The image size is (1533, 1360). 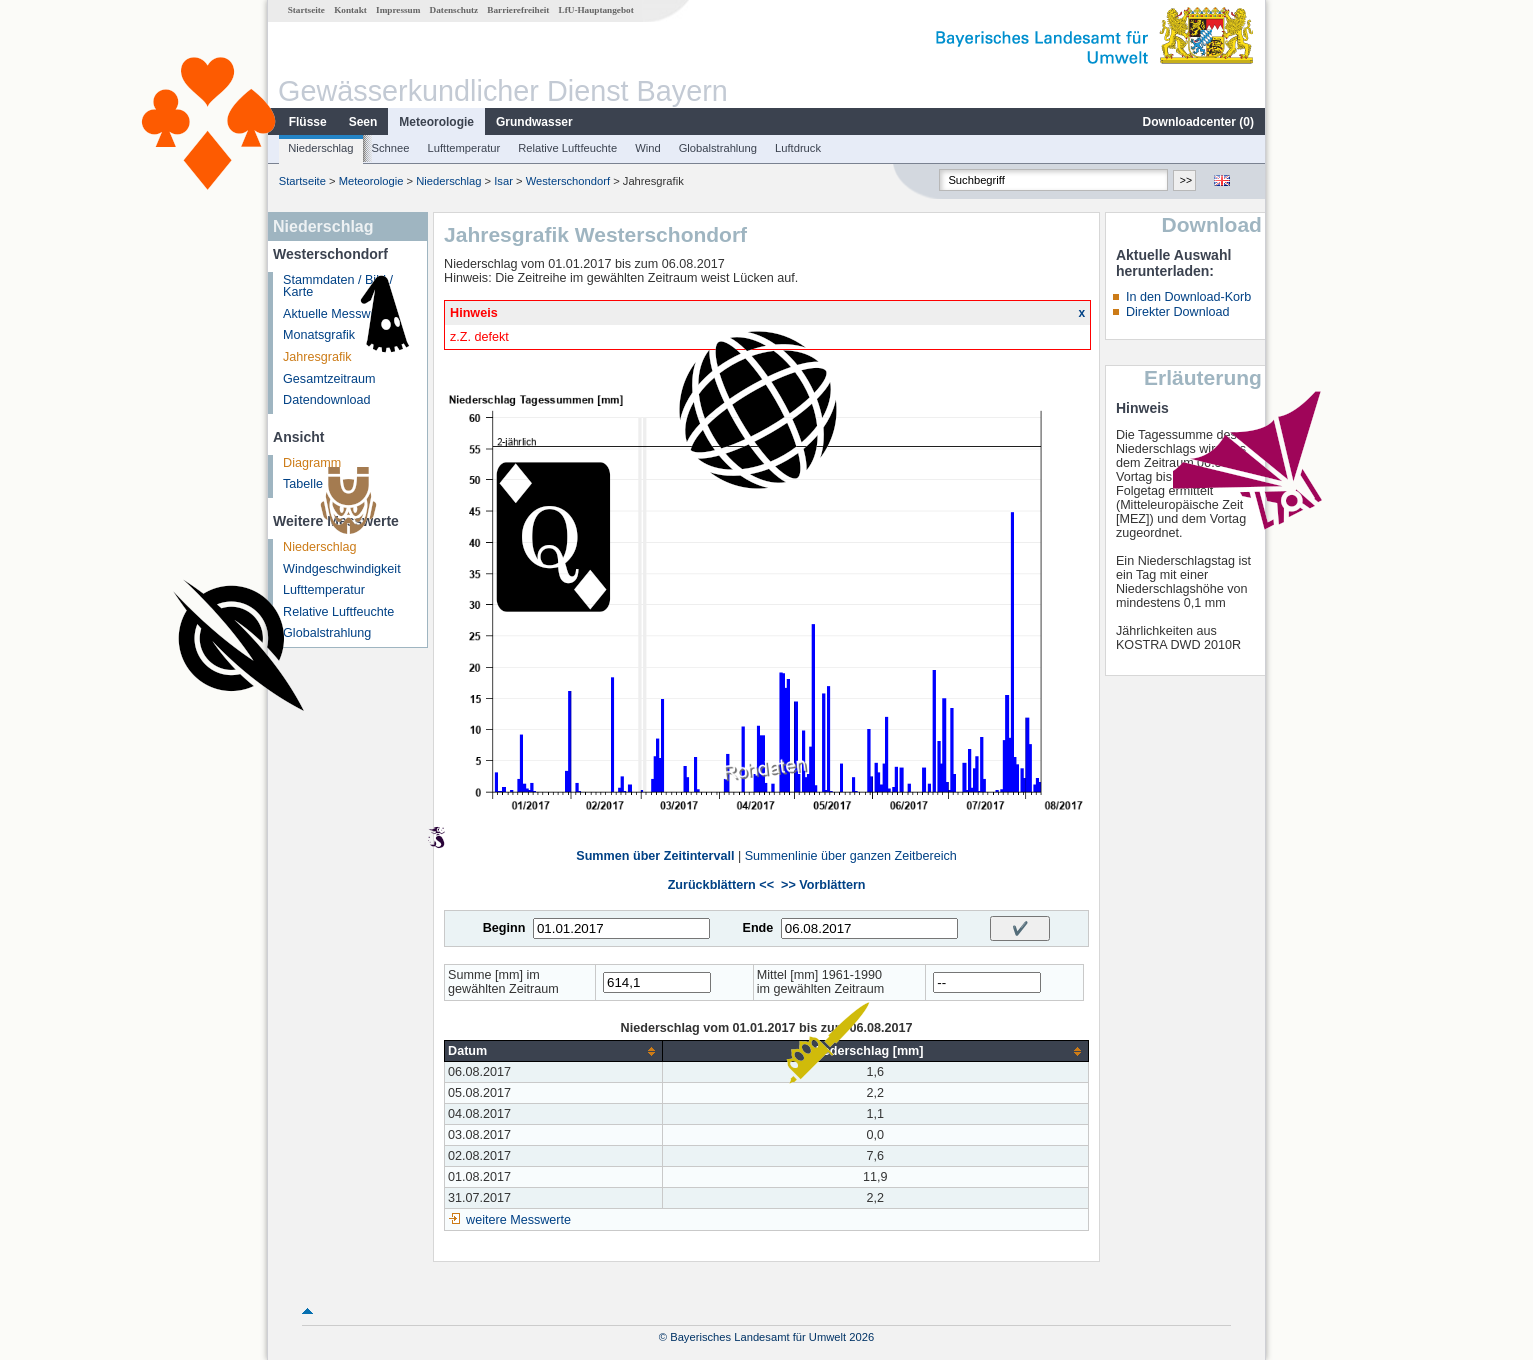 What do you see at coordinates (437, 837) in the screenshot?
I see `select mermaid character or avatar` at bounding box center [437, 837].